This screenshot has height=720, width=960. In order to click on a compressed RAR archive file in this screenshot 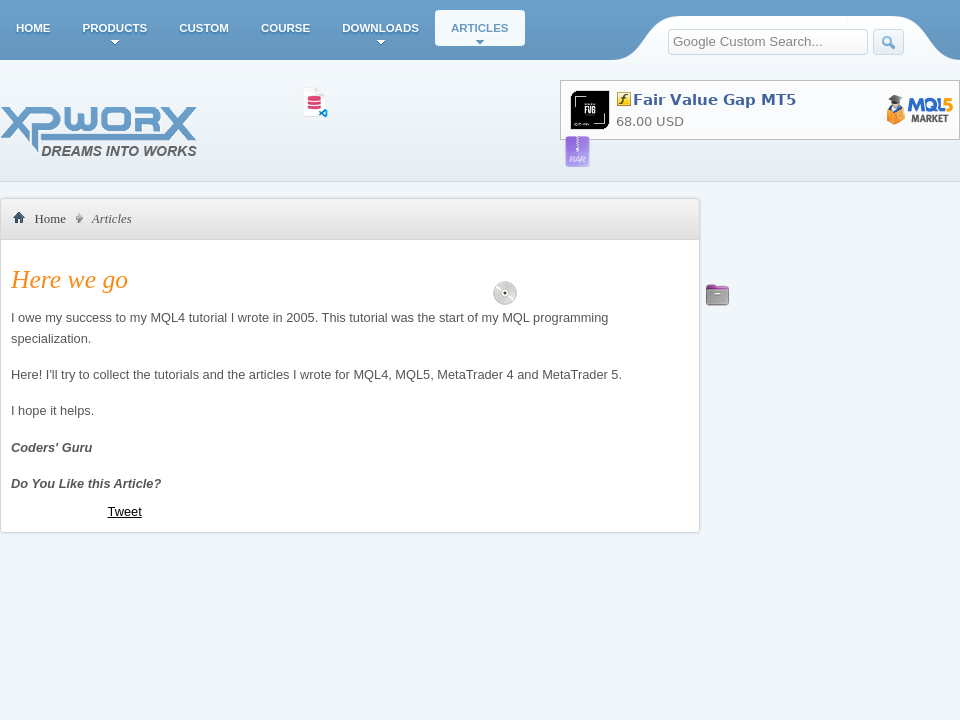, I will do `click(577, 151)`.